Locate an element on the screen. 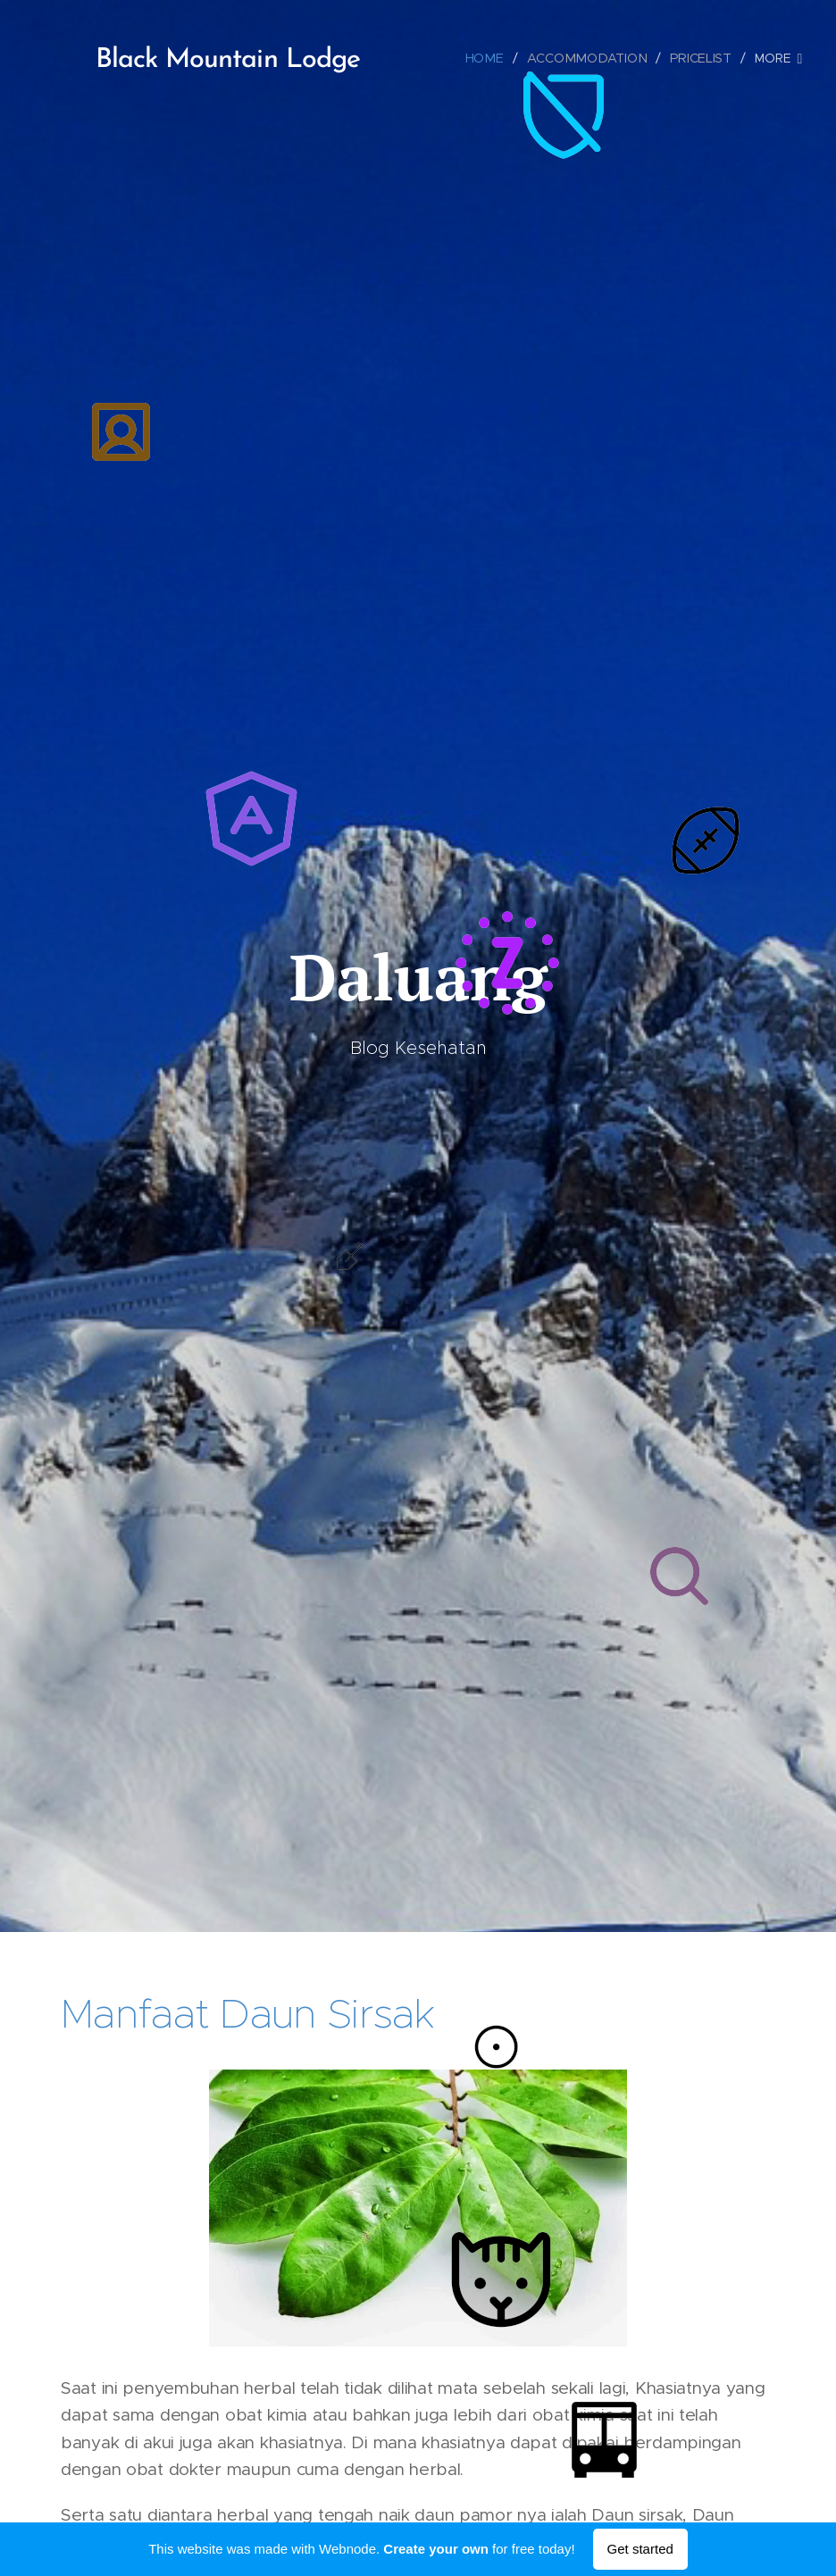 The width and height of the screenshot is (836, 2576). access gardening or landscaping tools is located at coordinates (350, 1256).